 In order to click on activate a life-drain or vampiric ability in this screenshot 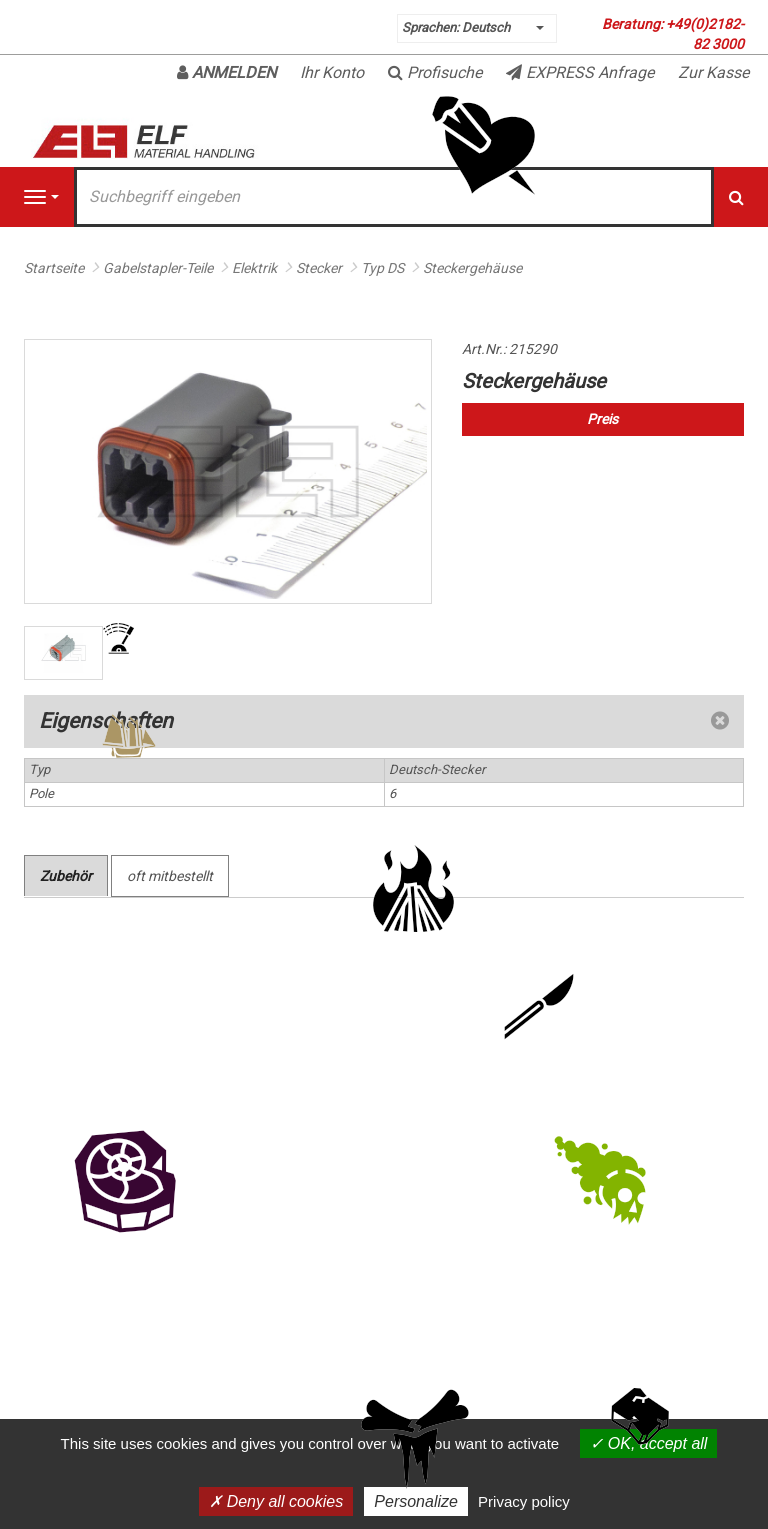, I will do `click(415, 1438)`.